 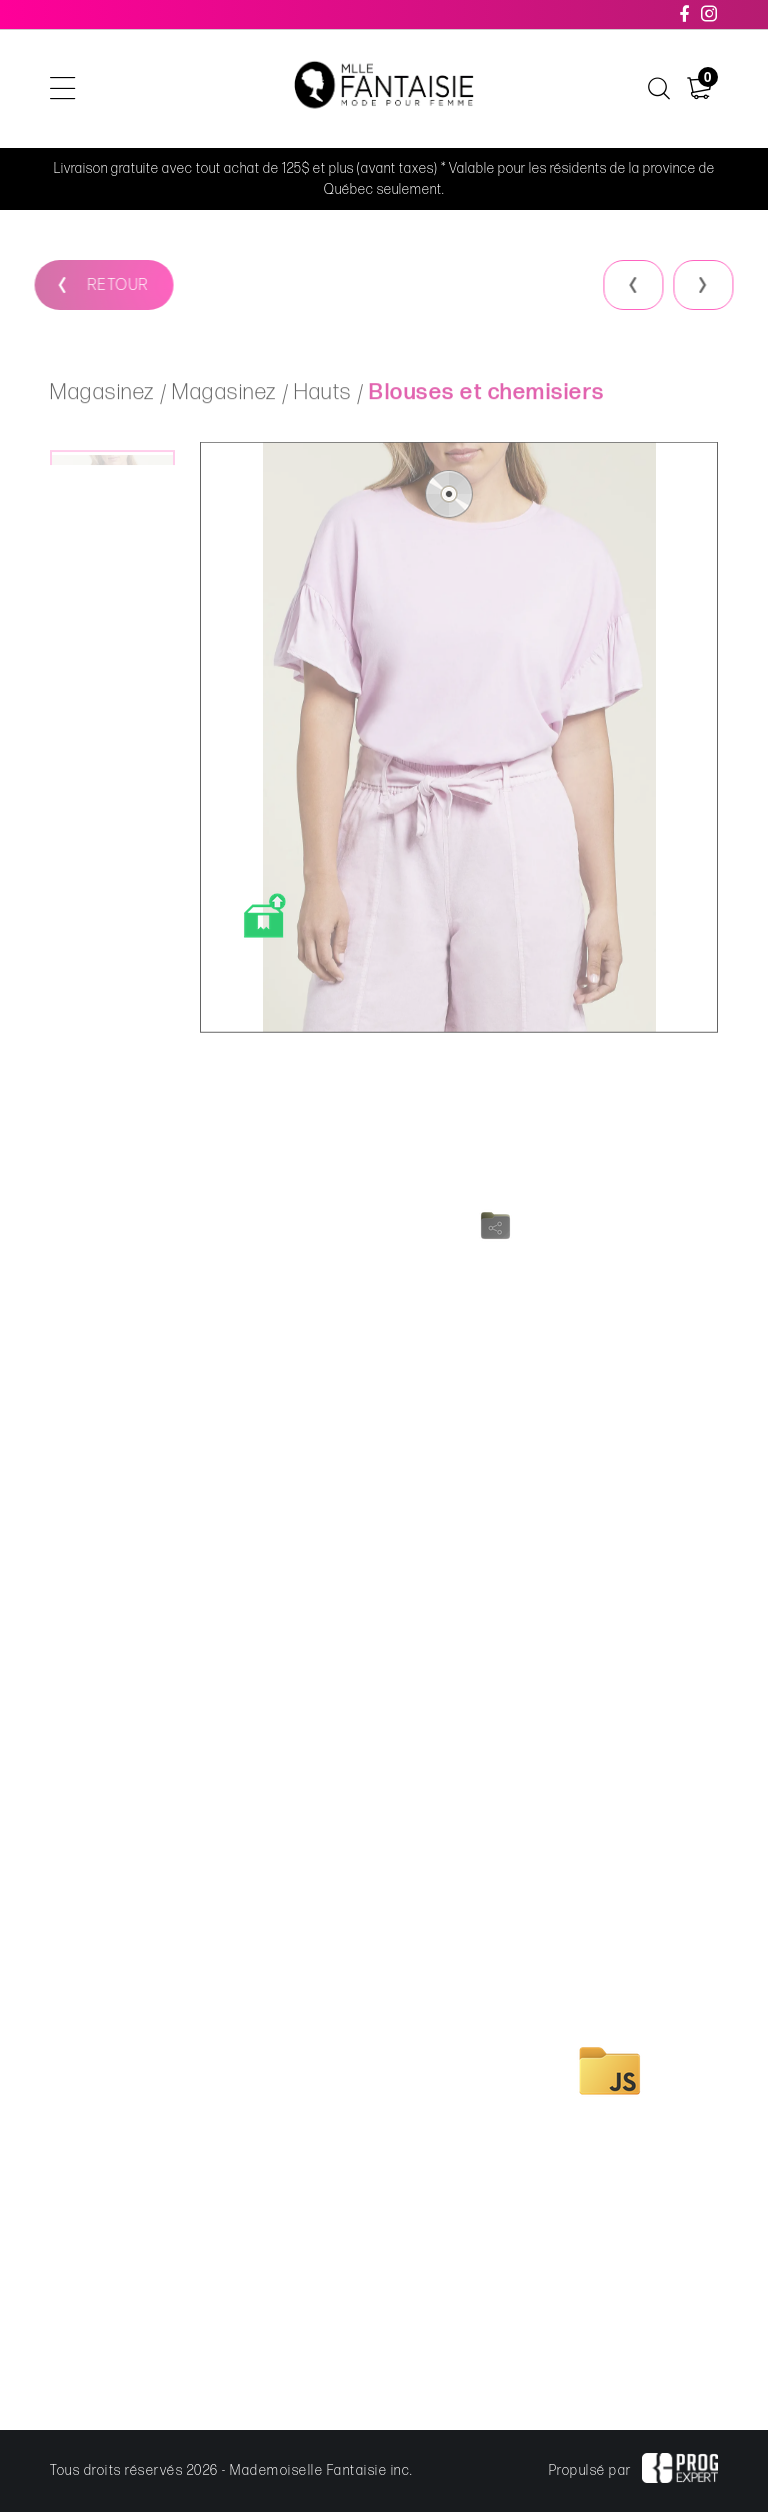 What do you see at coordinates (609, 2072) in the screenshot?
I see `open javascript project folder` at bounding box center [609, 2072].